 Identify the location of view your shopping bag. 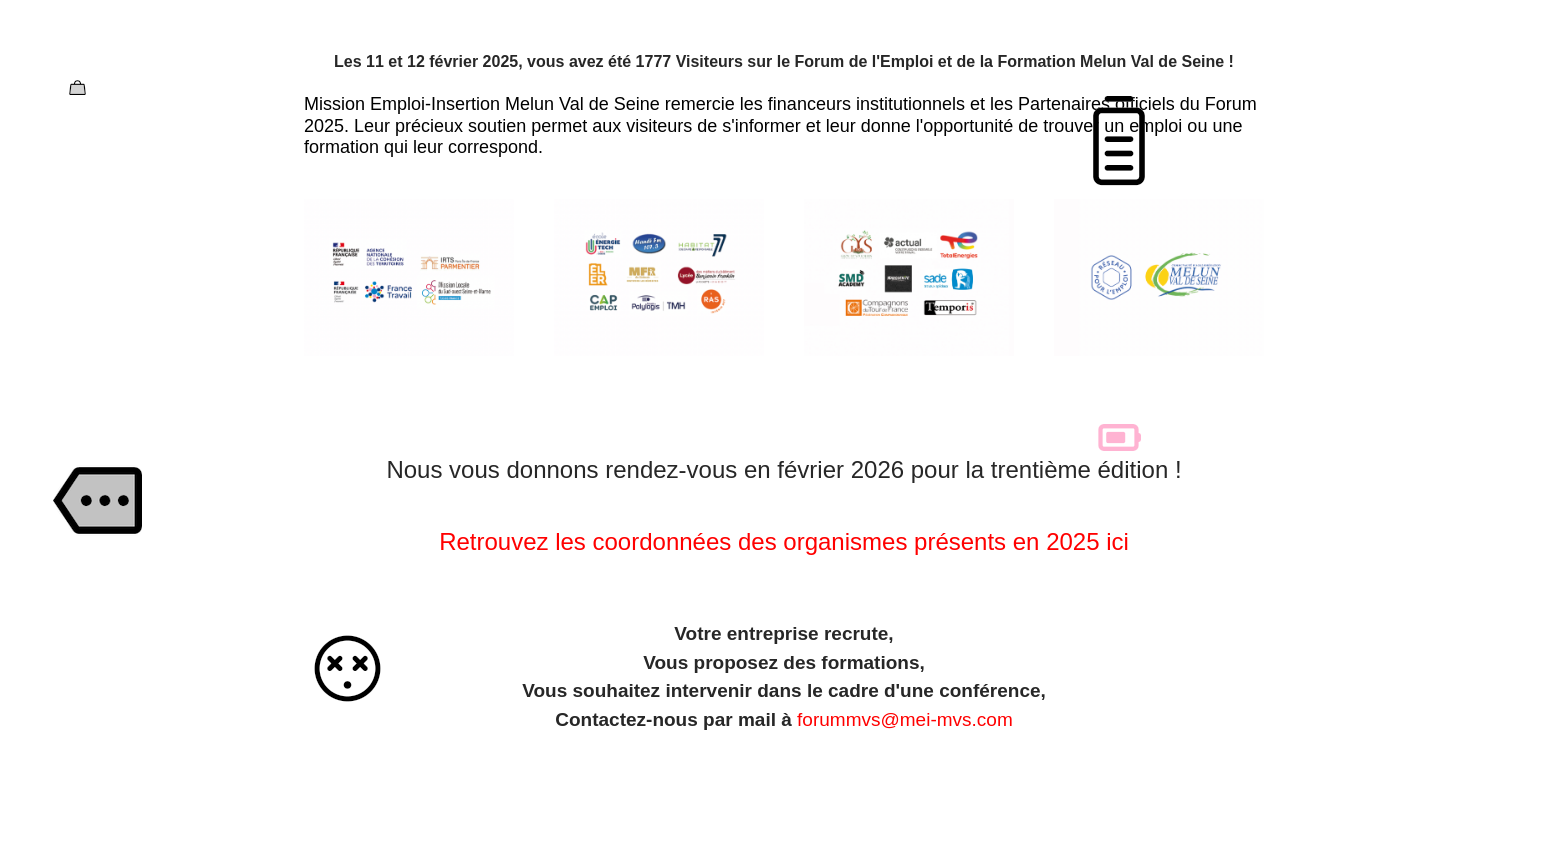
(77, 88).